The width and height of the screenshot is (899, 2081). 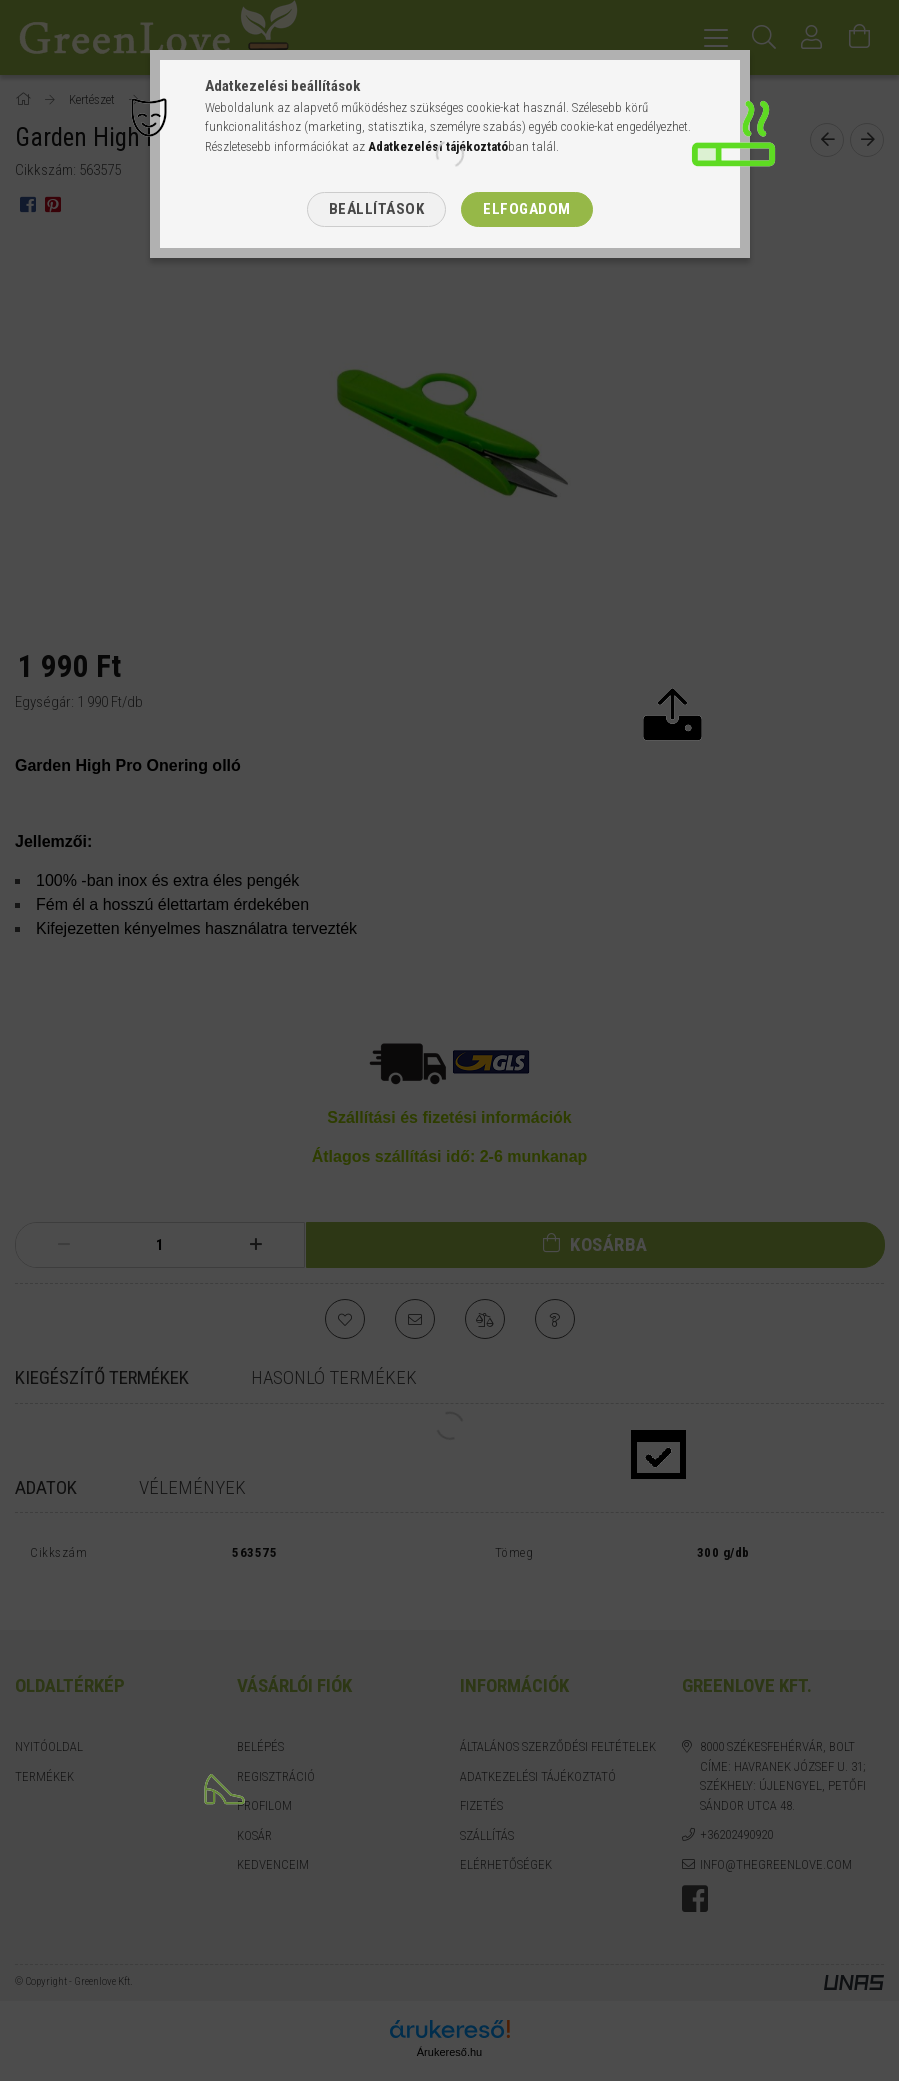 What do you see at coordinates (658, 1454) in the screenshot?
I see `indicates a verified domain or website` at bounding box center [658, 1454].